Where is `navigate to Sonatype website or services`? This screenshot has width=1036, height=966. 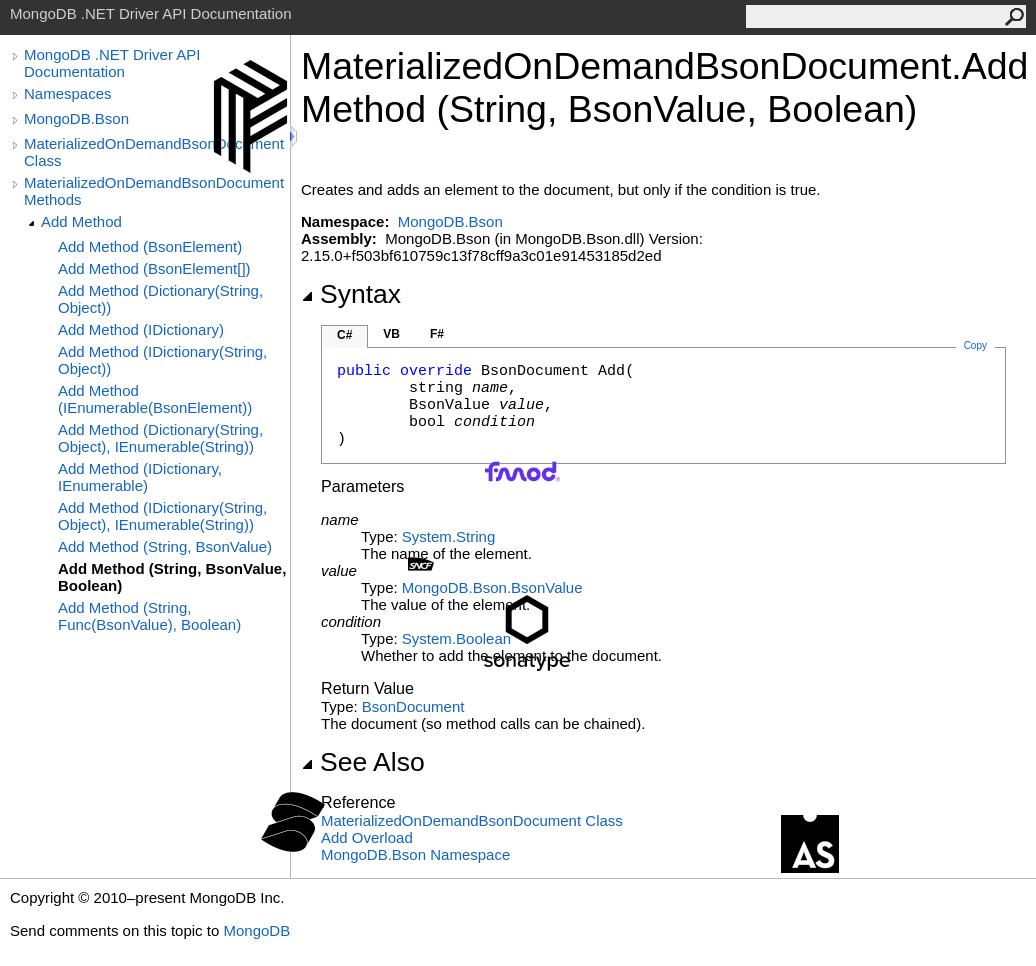 navigate to Sonatype website or services is located at coordinates (527, 633).